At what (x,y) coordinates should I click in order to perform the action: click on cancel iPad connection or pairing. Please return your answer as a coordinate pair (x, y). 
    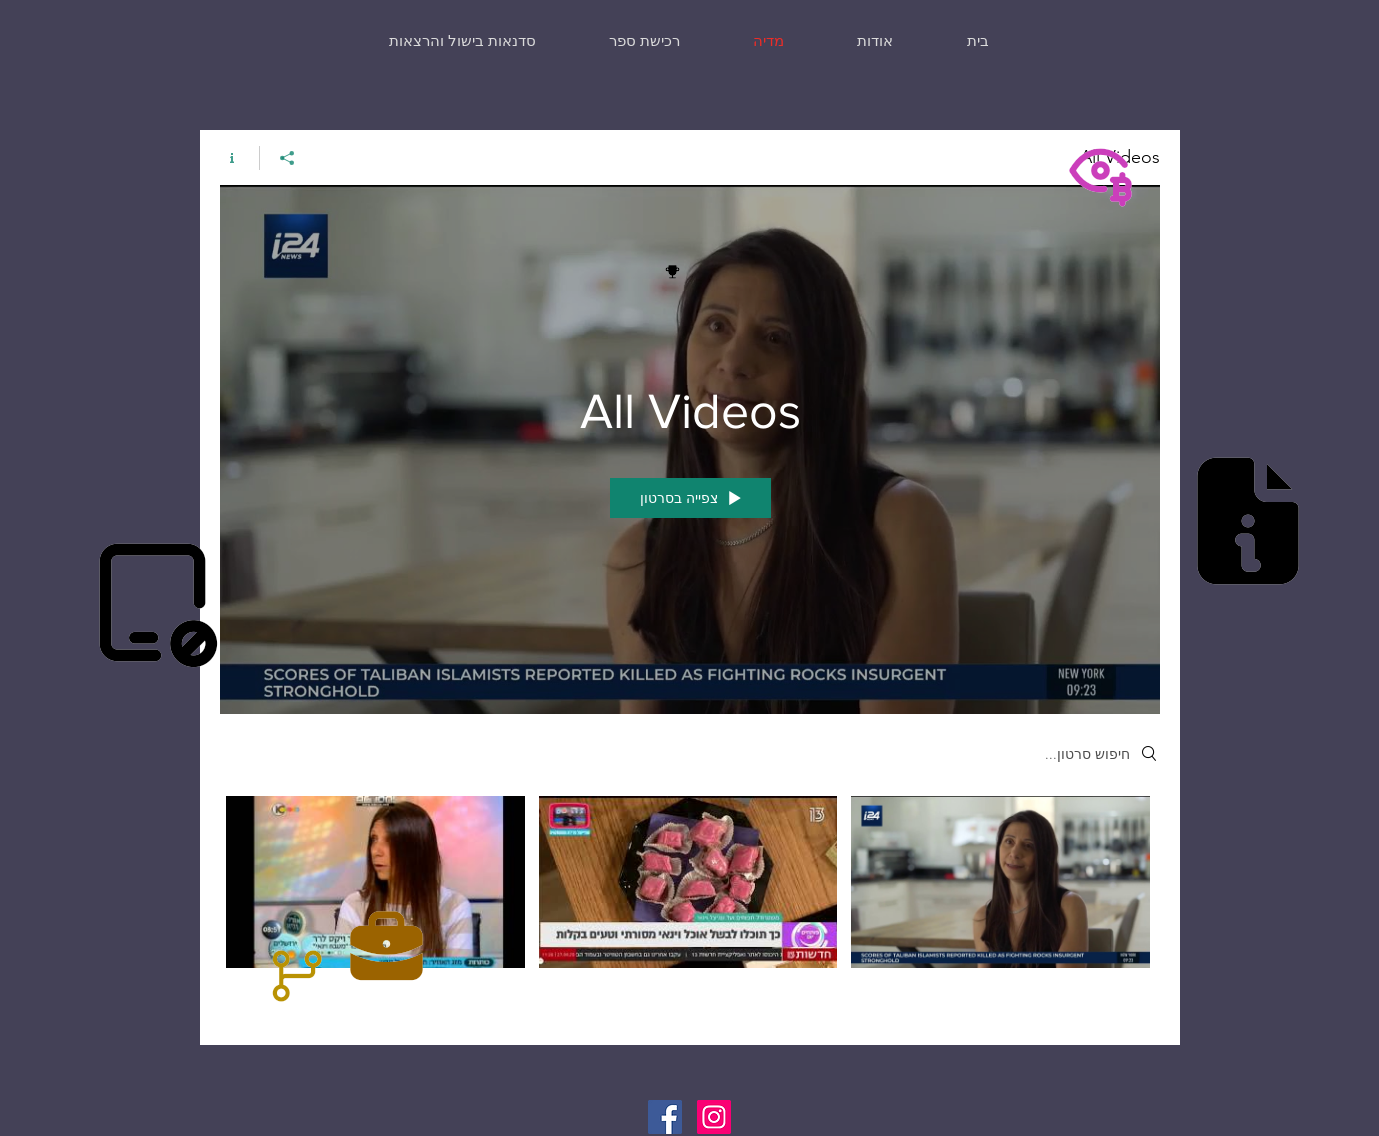
    Looking at the image, I should click on (152, 602).